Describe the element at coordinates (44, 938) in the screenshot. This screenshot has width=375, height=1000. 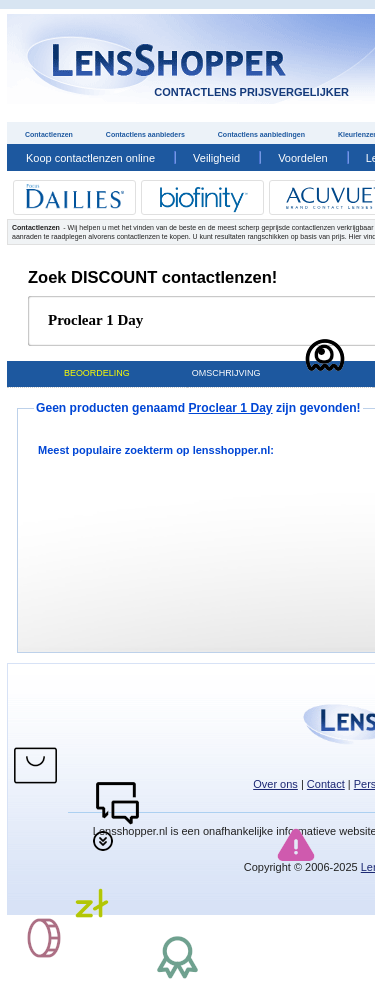
I see `view account balance or currency` at that location.